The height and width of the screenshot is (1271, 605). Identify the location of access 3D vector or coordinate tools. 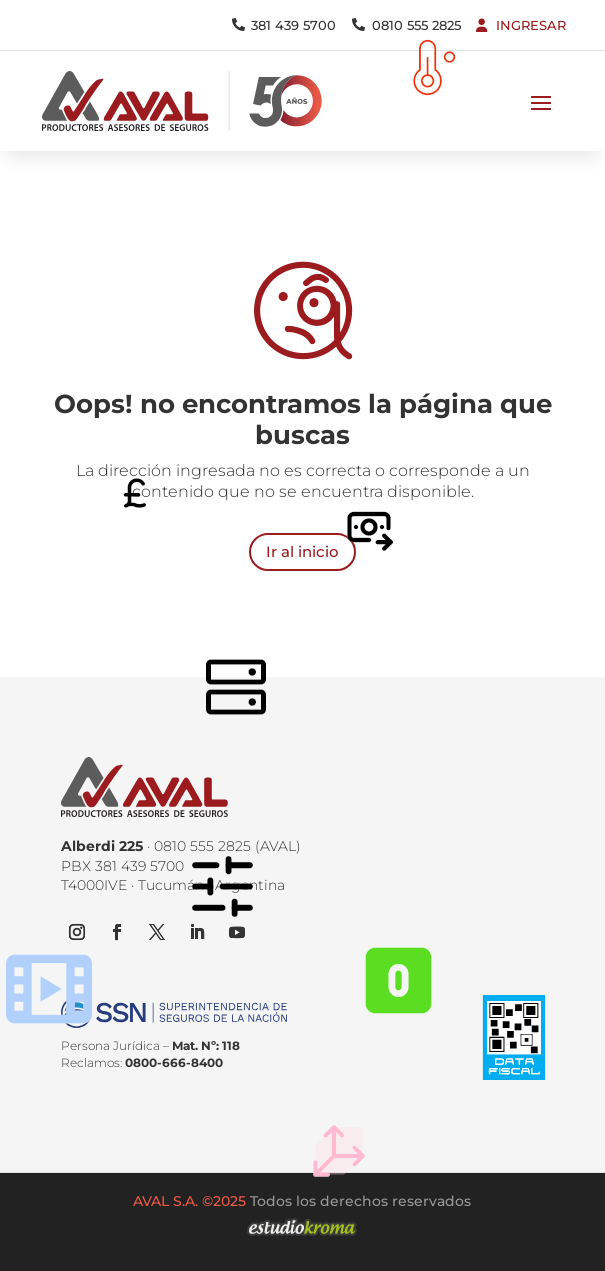
(336, 1154).